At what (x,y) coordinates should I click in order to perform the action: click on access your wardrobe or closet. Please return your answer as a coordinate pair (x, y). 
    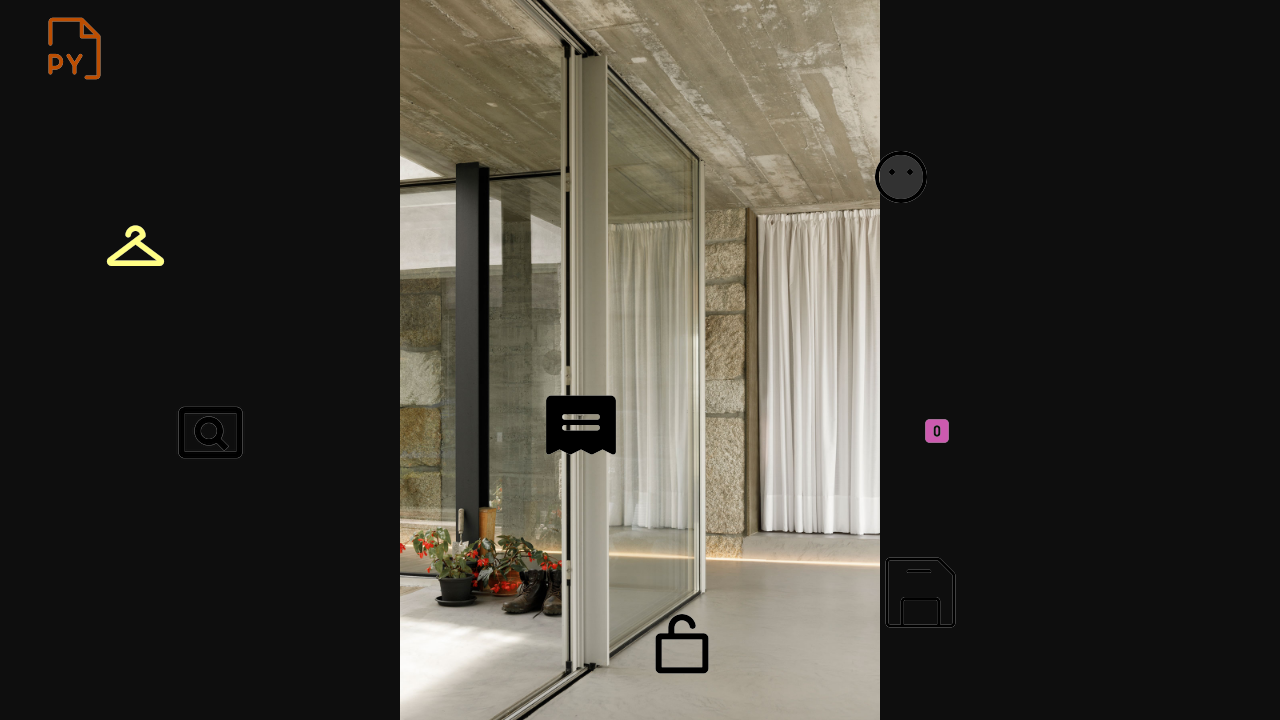
    Looking at the image, I should click on (135, 248).